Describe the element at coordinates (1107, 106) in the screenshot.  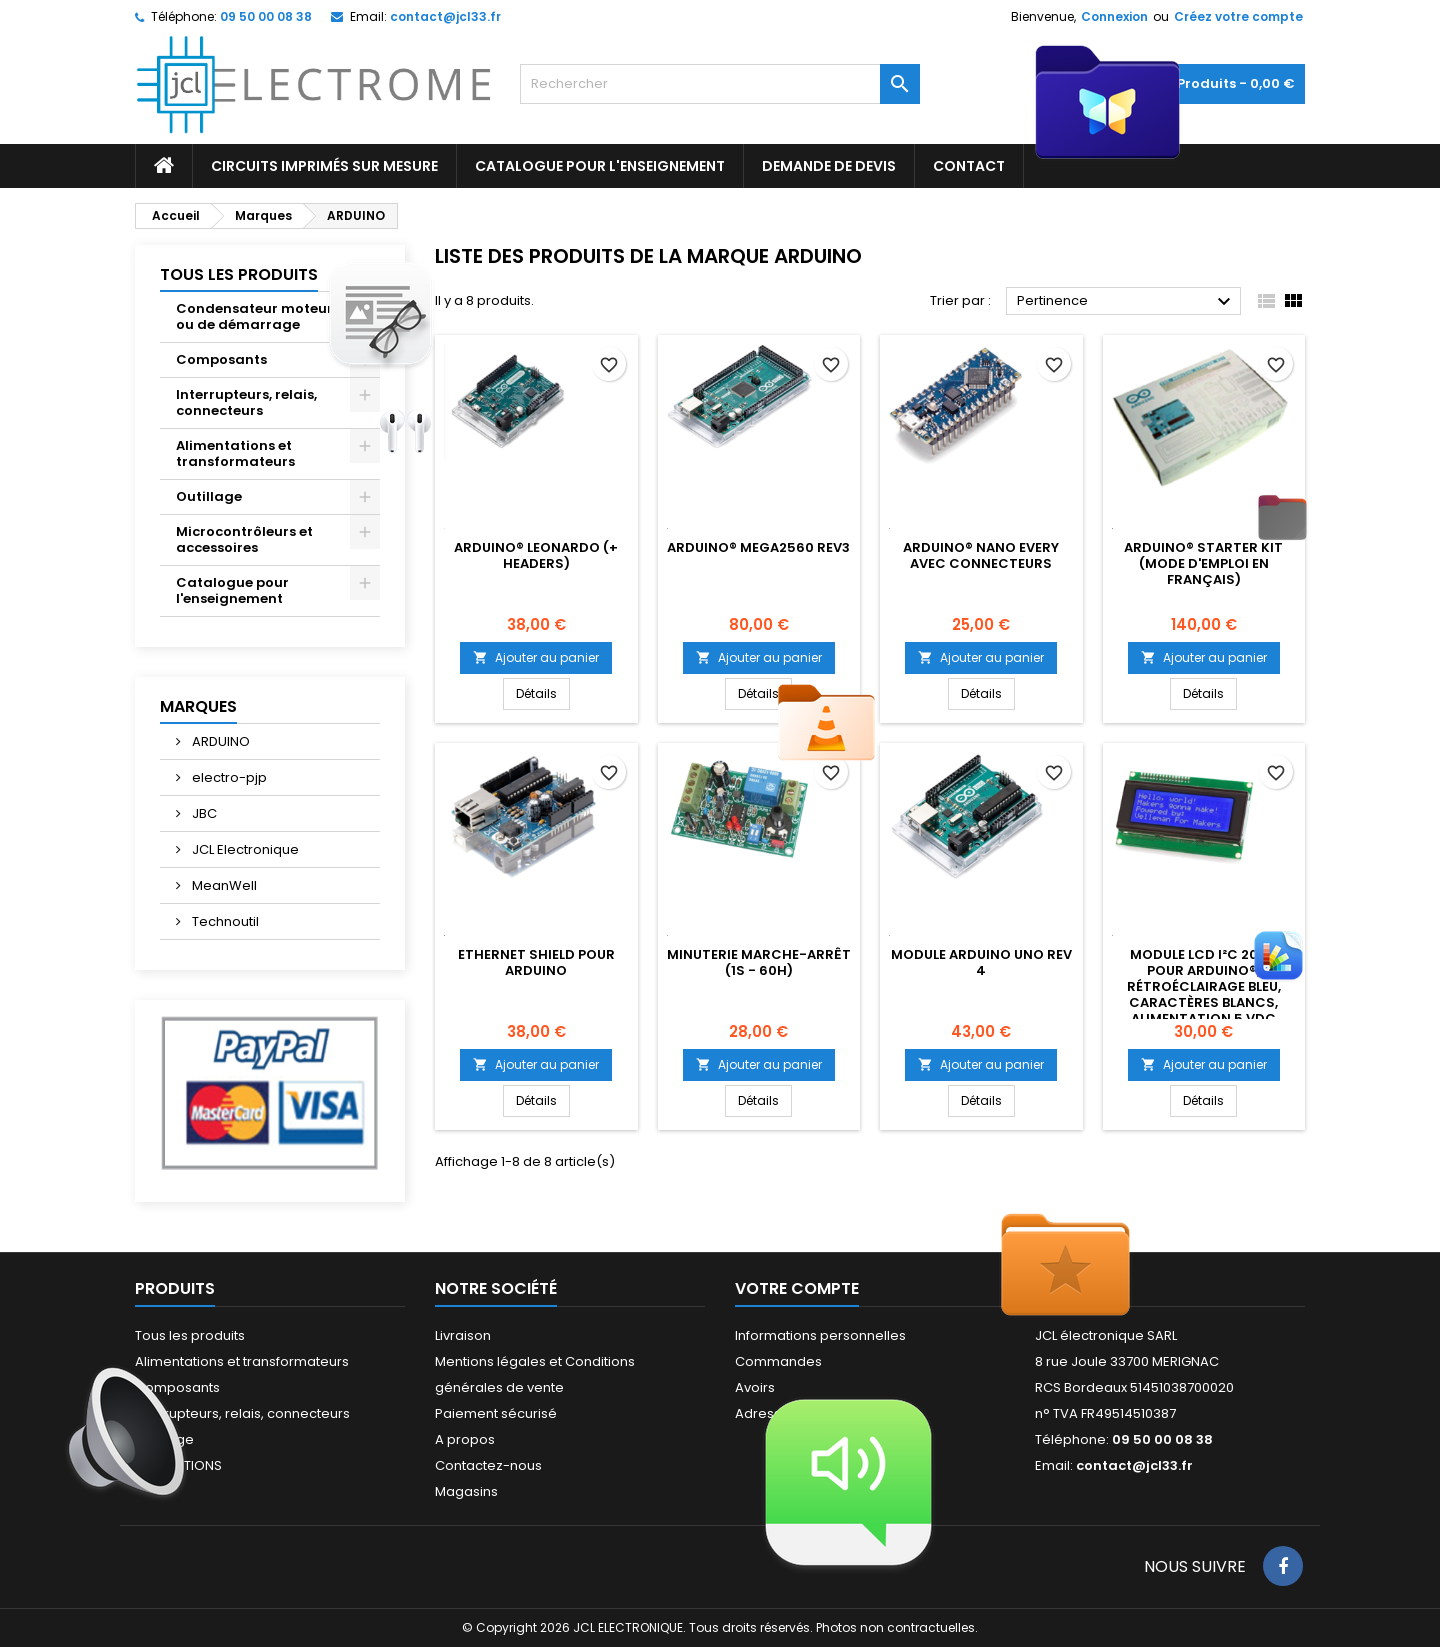
I see `open wondershare ubackit backup folder` at that location.